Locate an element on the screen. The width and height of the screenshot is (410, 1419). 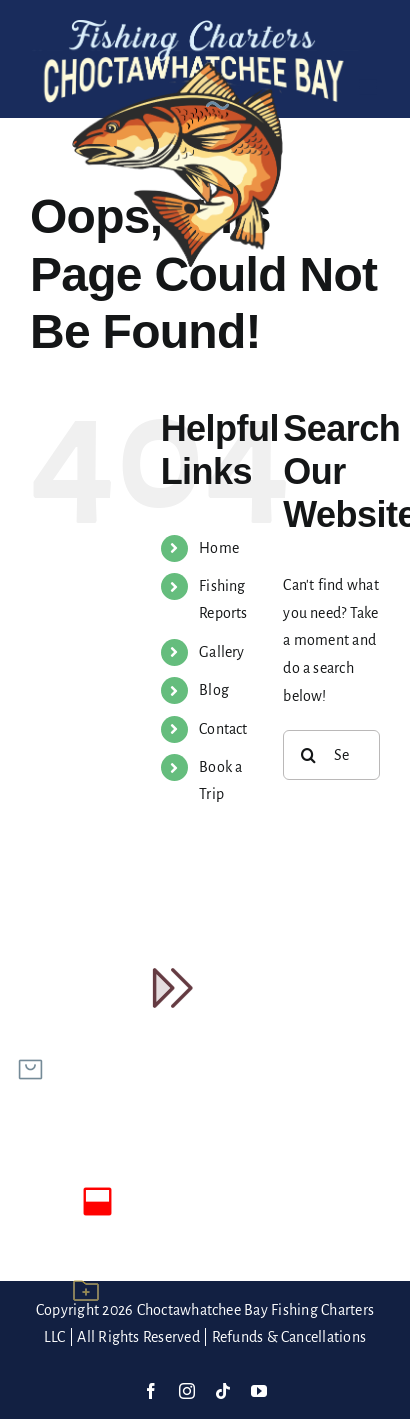
toggle bottom panel visibility is located at coordinates (97, 1201).